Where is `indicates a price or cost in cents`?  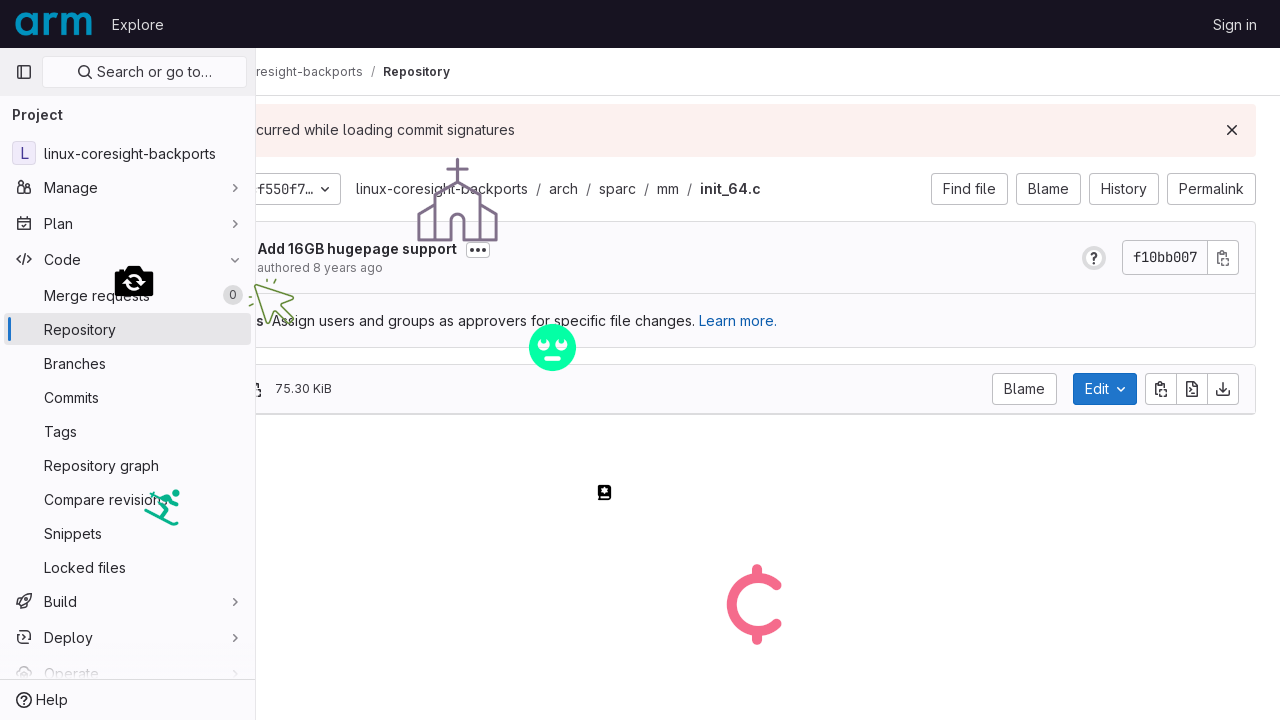 indicates a price or cost in cents is located at coordinates (754, 604).